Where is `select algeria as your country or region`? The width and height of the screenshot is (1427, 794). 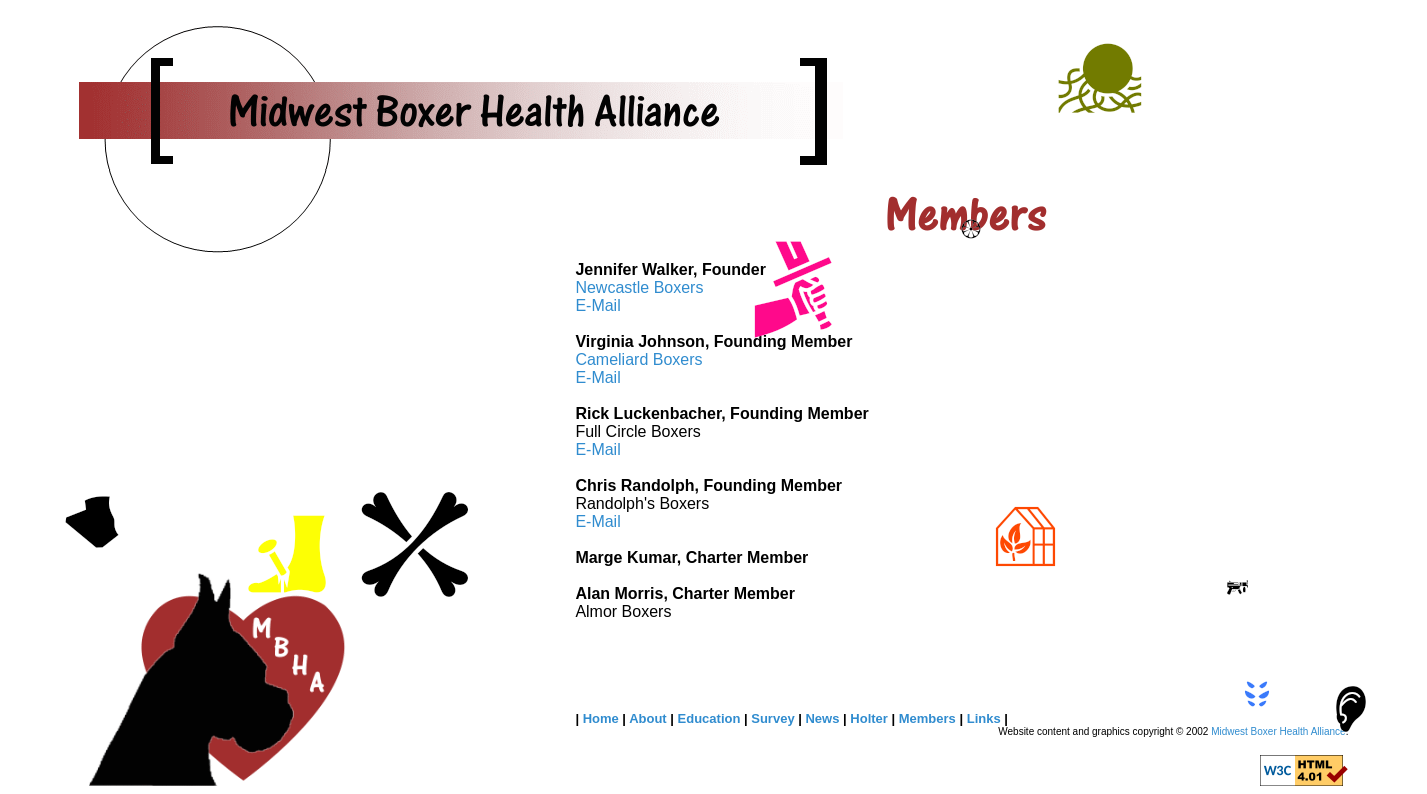 select algeria as your country or region is located at coordinates (92, 522).